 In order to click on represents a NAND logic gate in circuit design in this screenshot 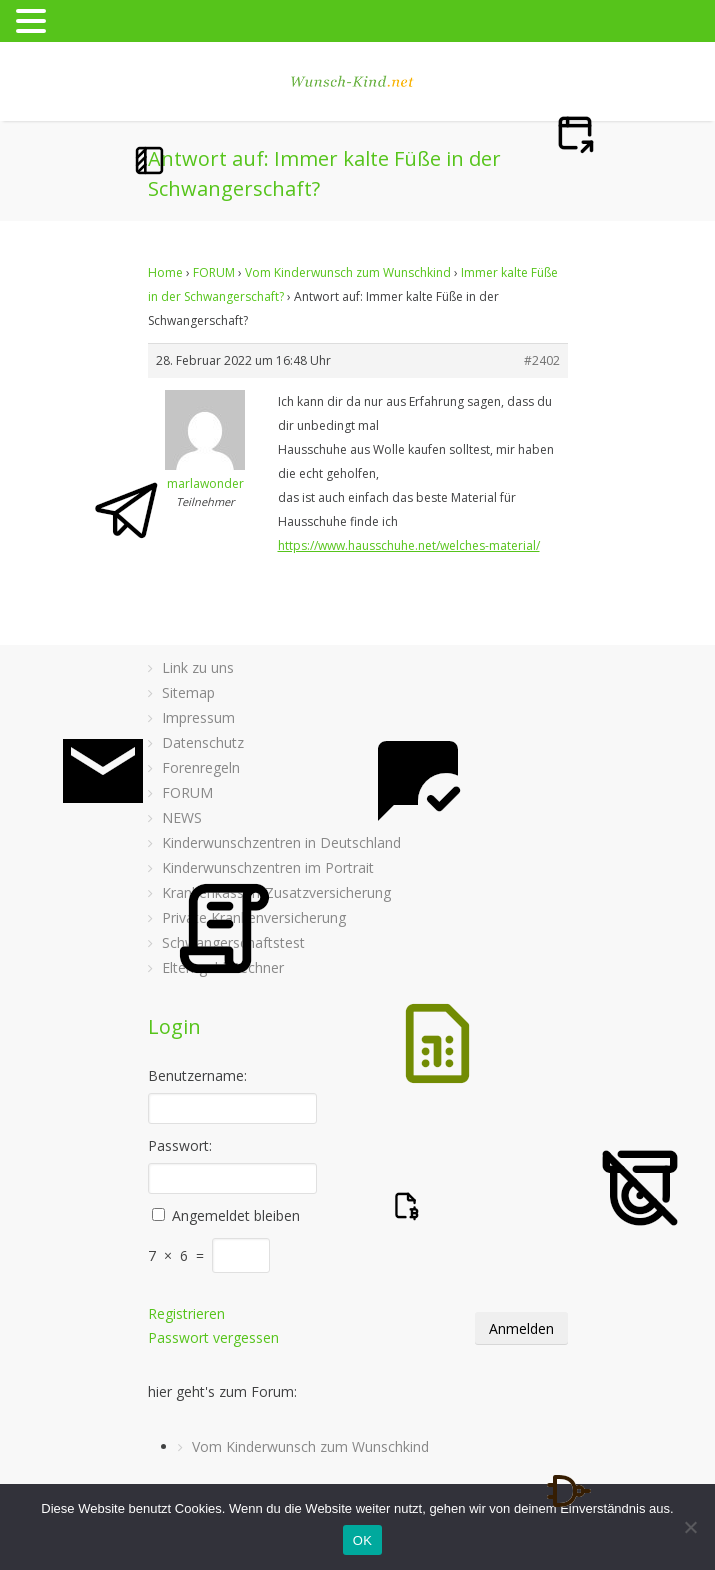, I will do `click(569, 1491)`.